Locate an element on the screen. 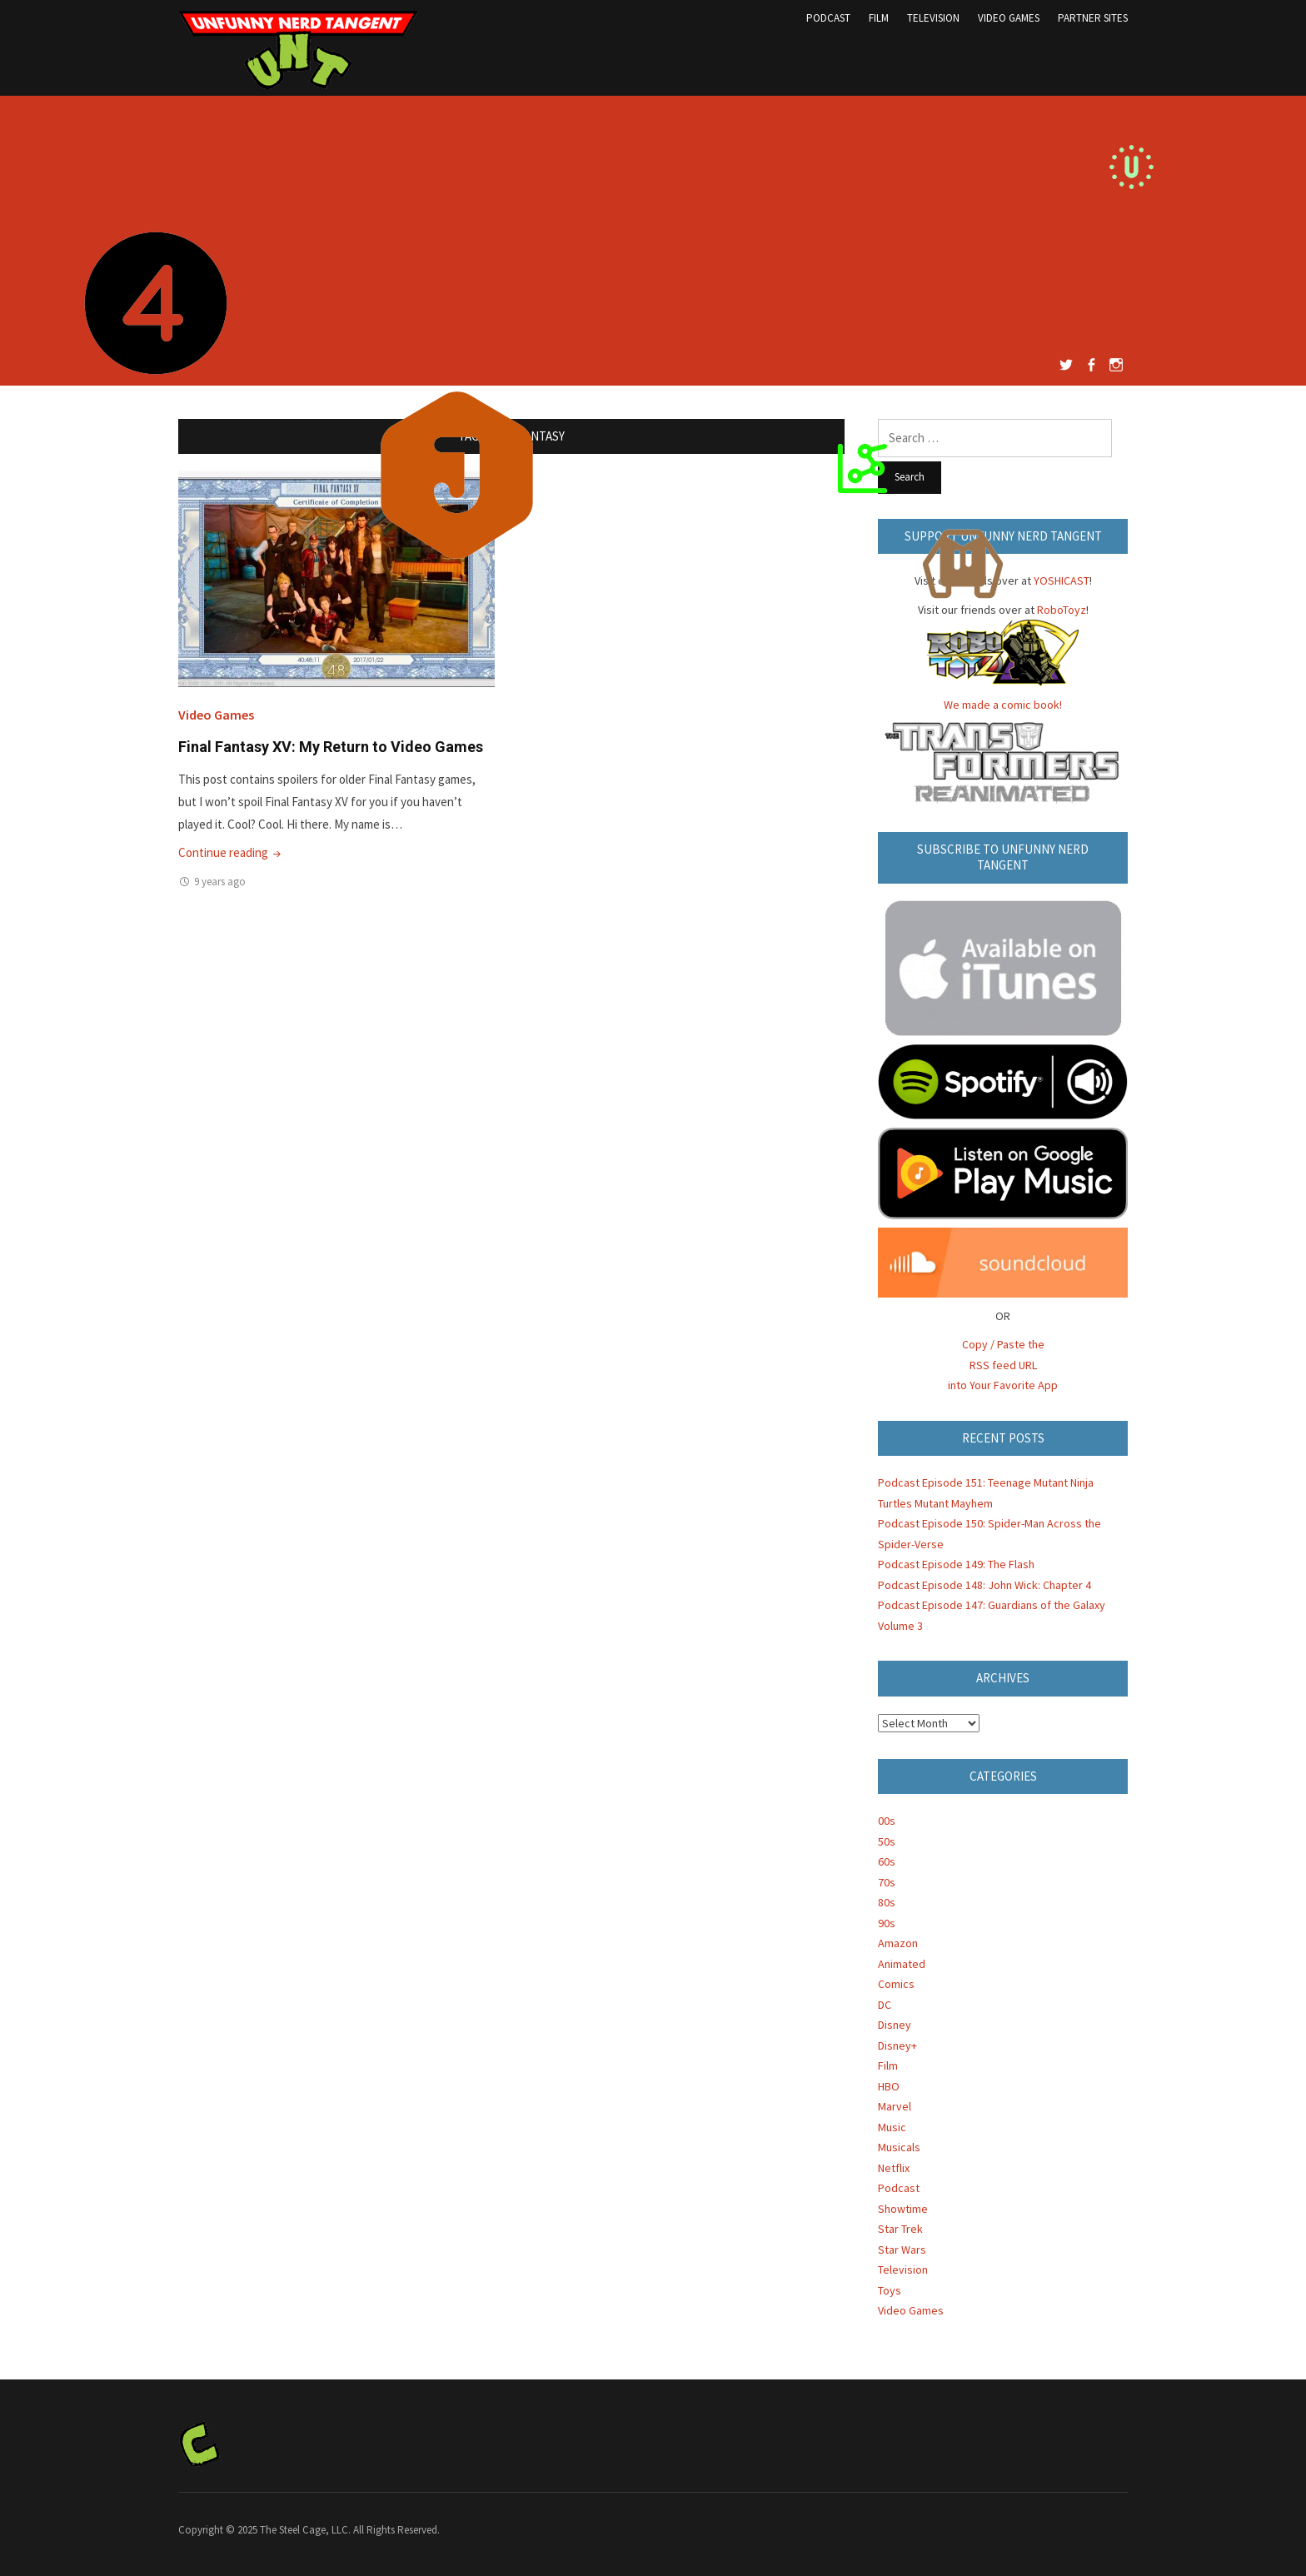 This screenshot has width=1306, height=2576. indicates a pending or unverified user account is located at coordinates (1131, 167).